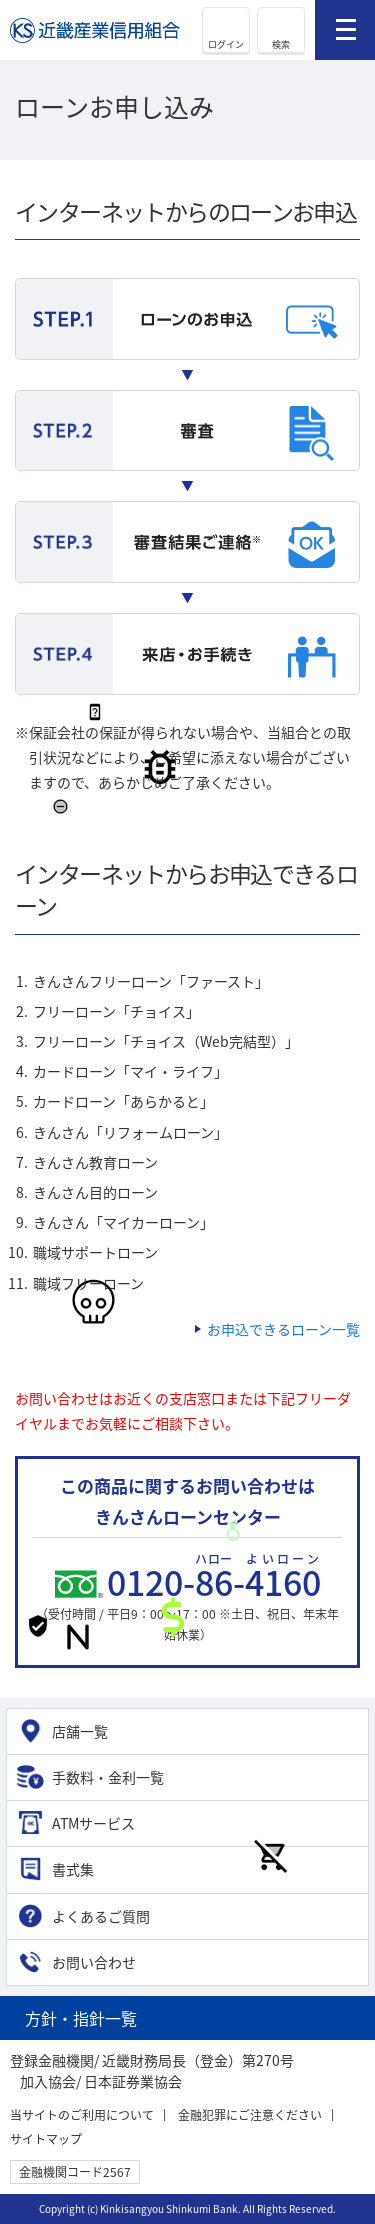 This screenshot has width=375, height=2224. What do you see at coordinates (60, 806) in the screenshot?
I see `do not disturb mode is enabled` at bounding box center [60, 806].